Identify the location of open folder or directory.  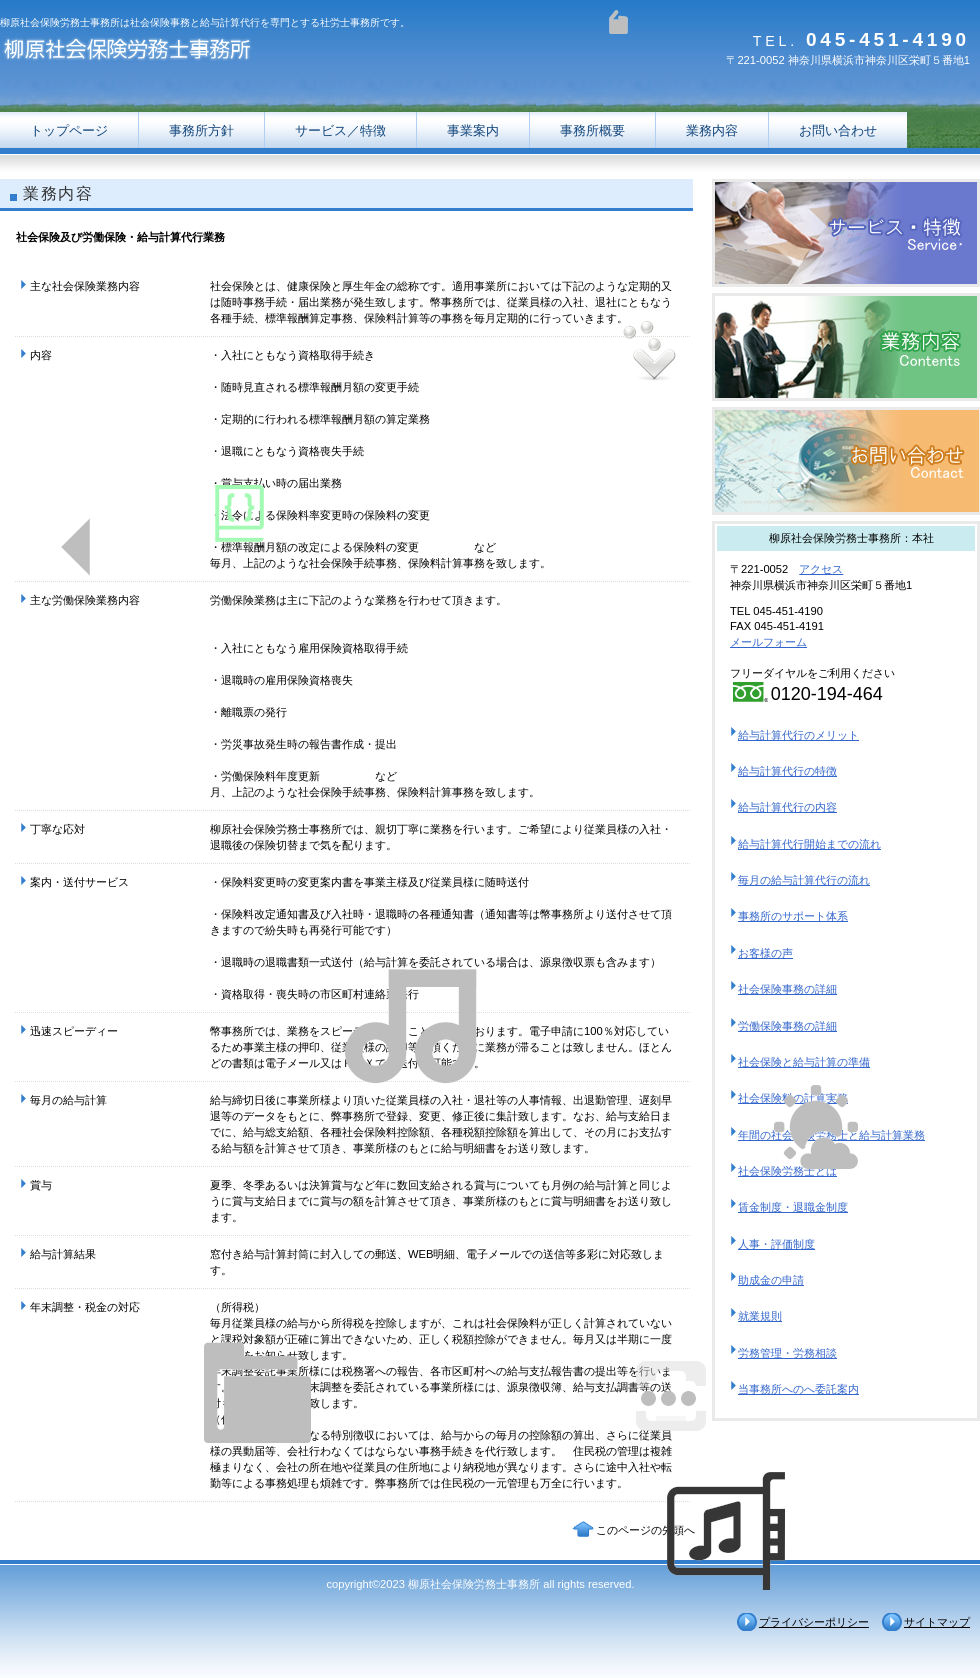
(257, 1389).